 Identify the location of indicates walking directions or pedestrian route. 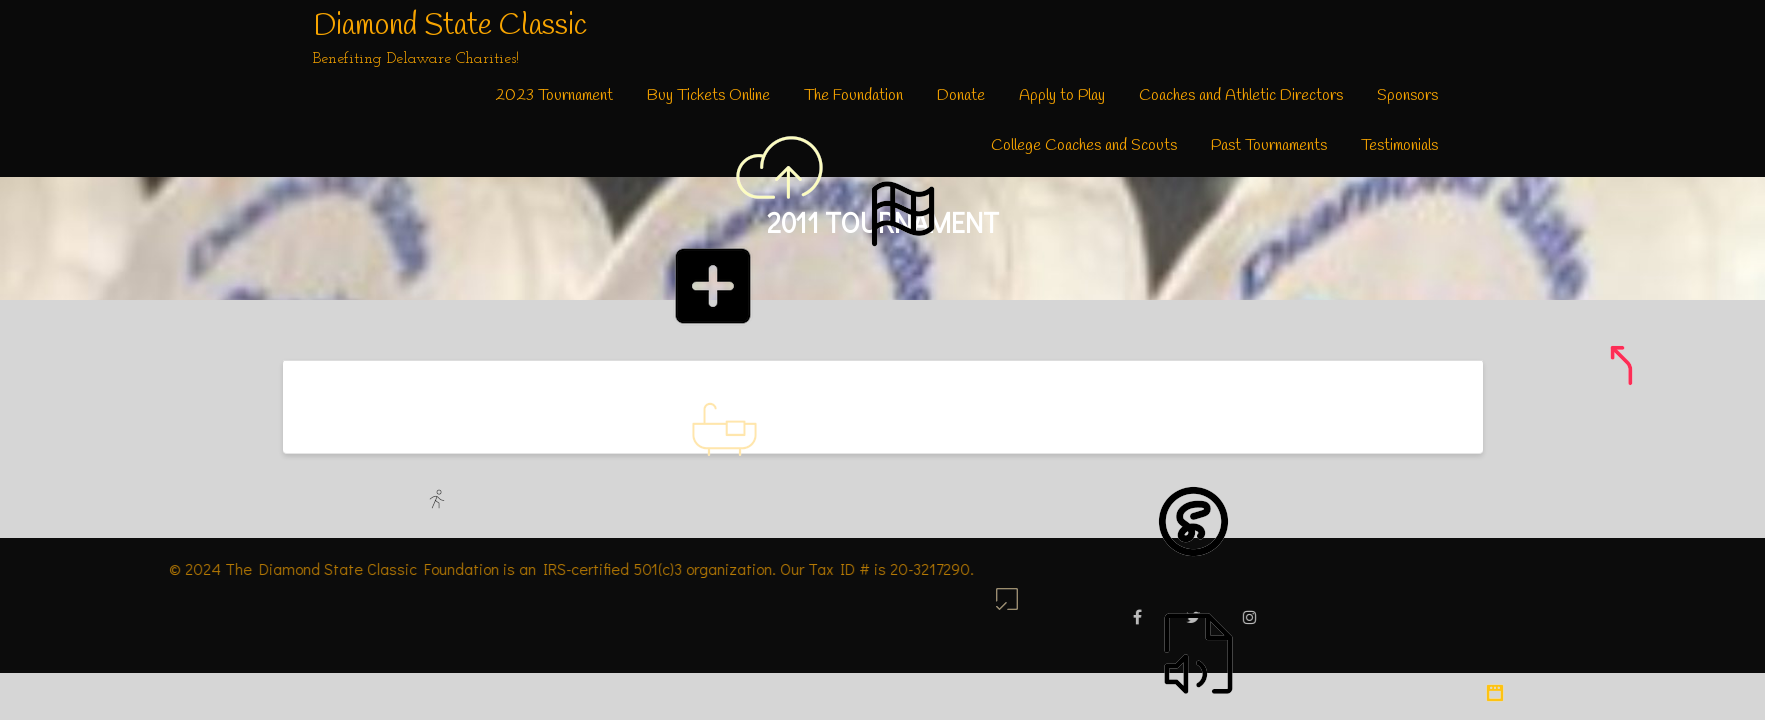
(437, 499).